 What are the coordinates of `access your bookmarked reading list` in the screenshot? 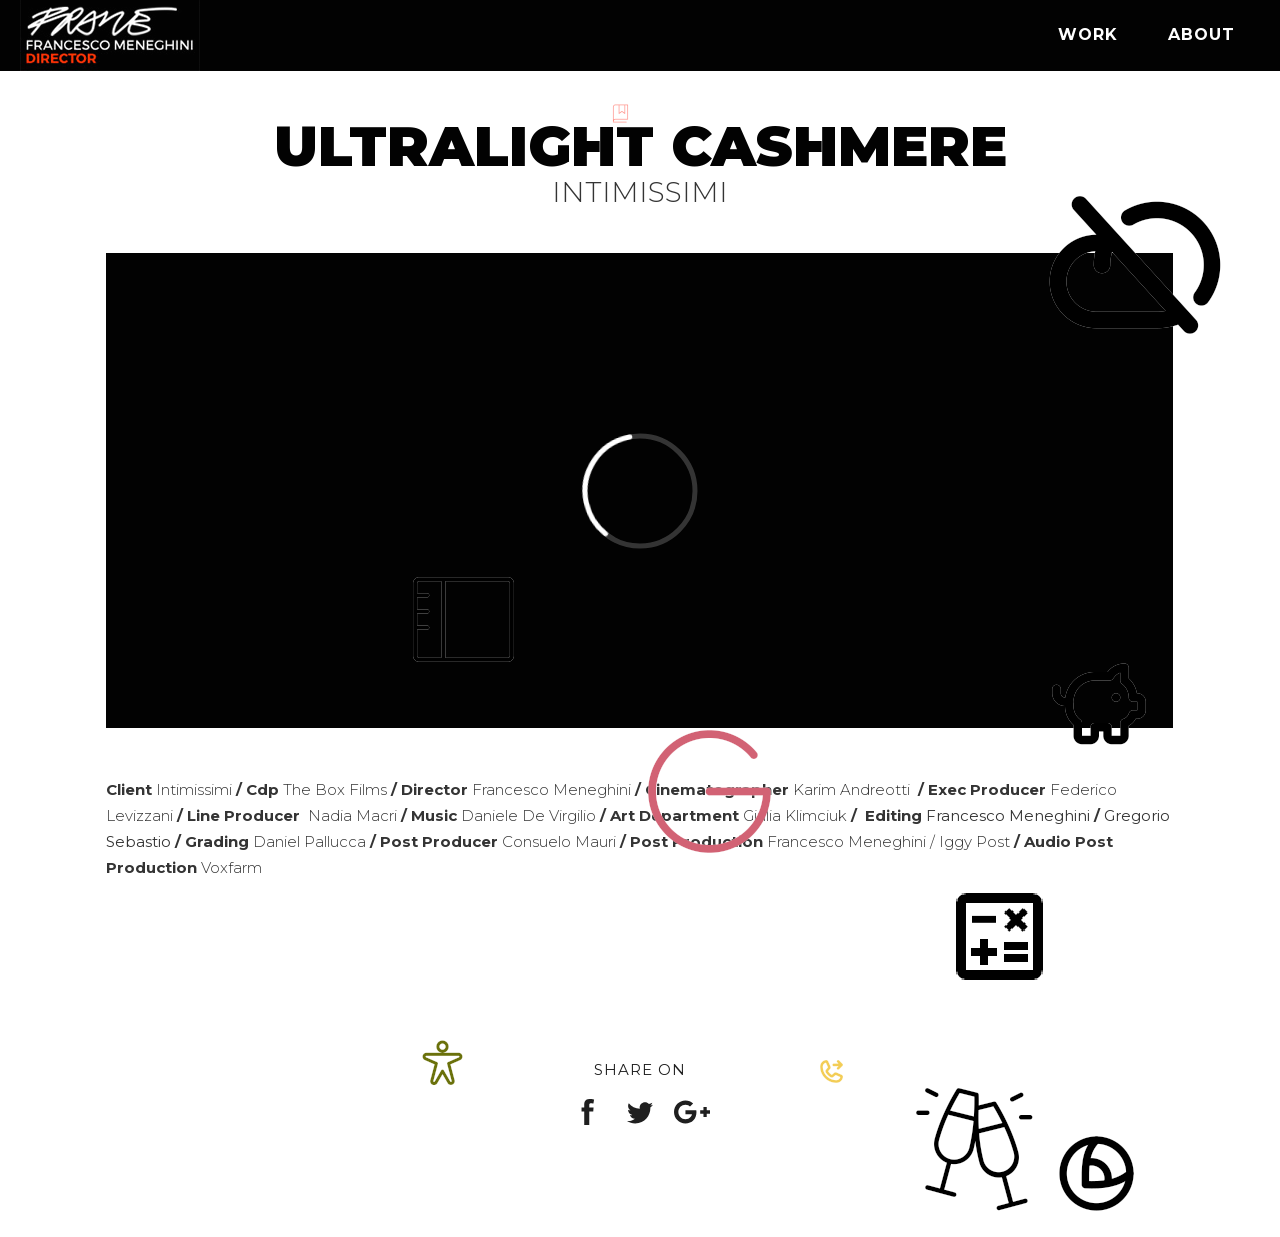 It's located at (620, 113).